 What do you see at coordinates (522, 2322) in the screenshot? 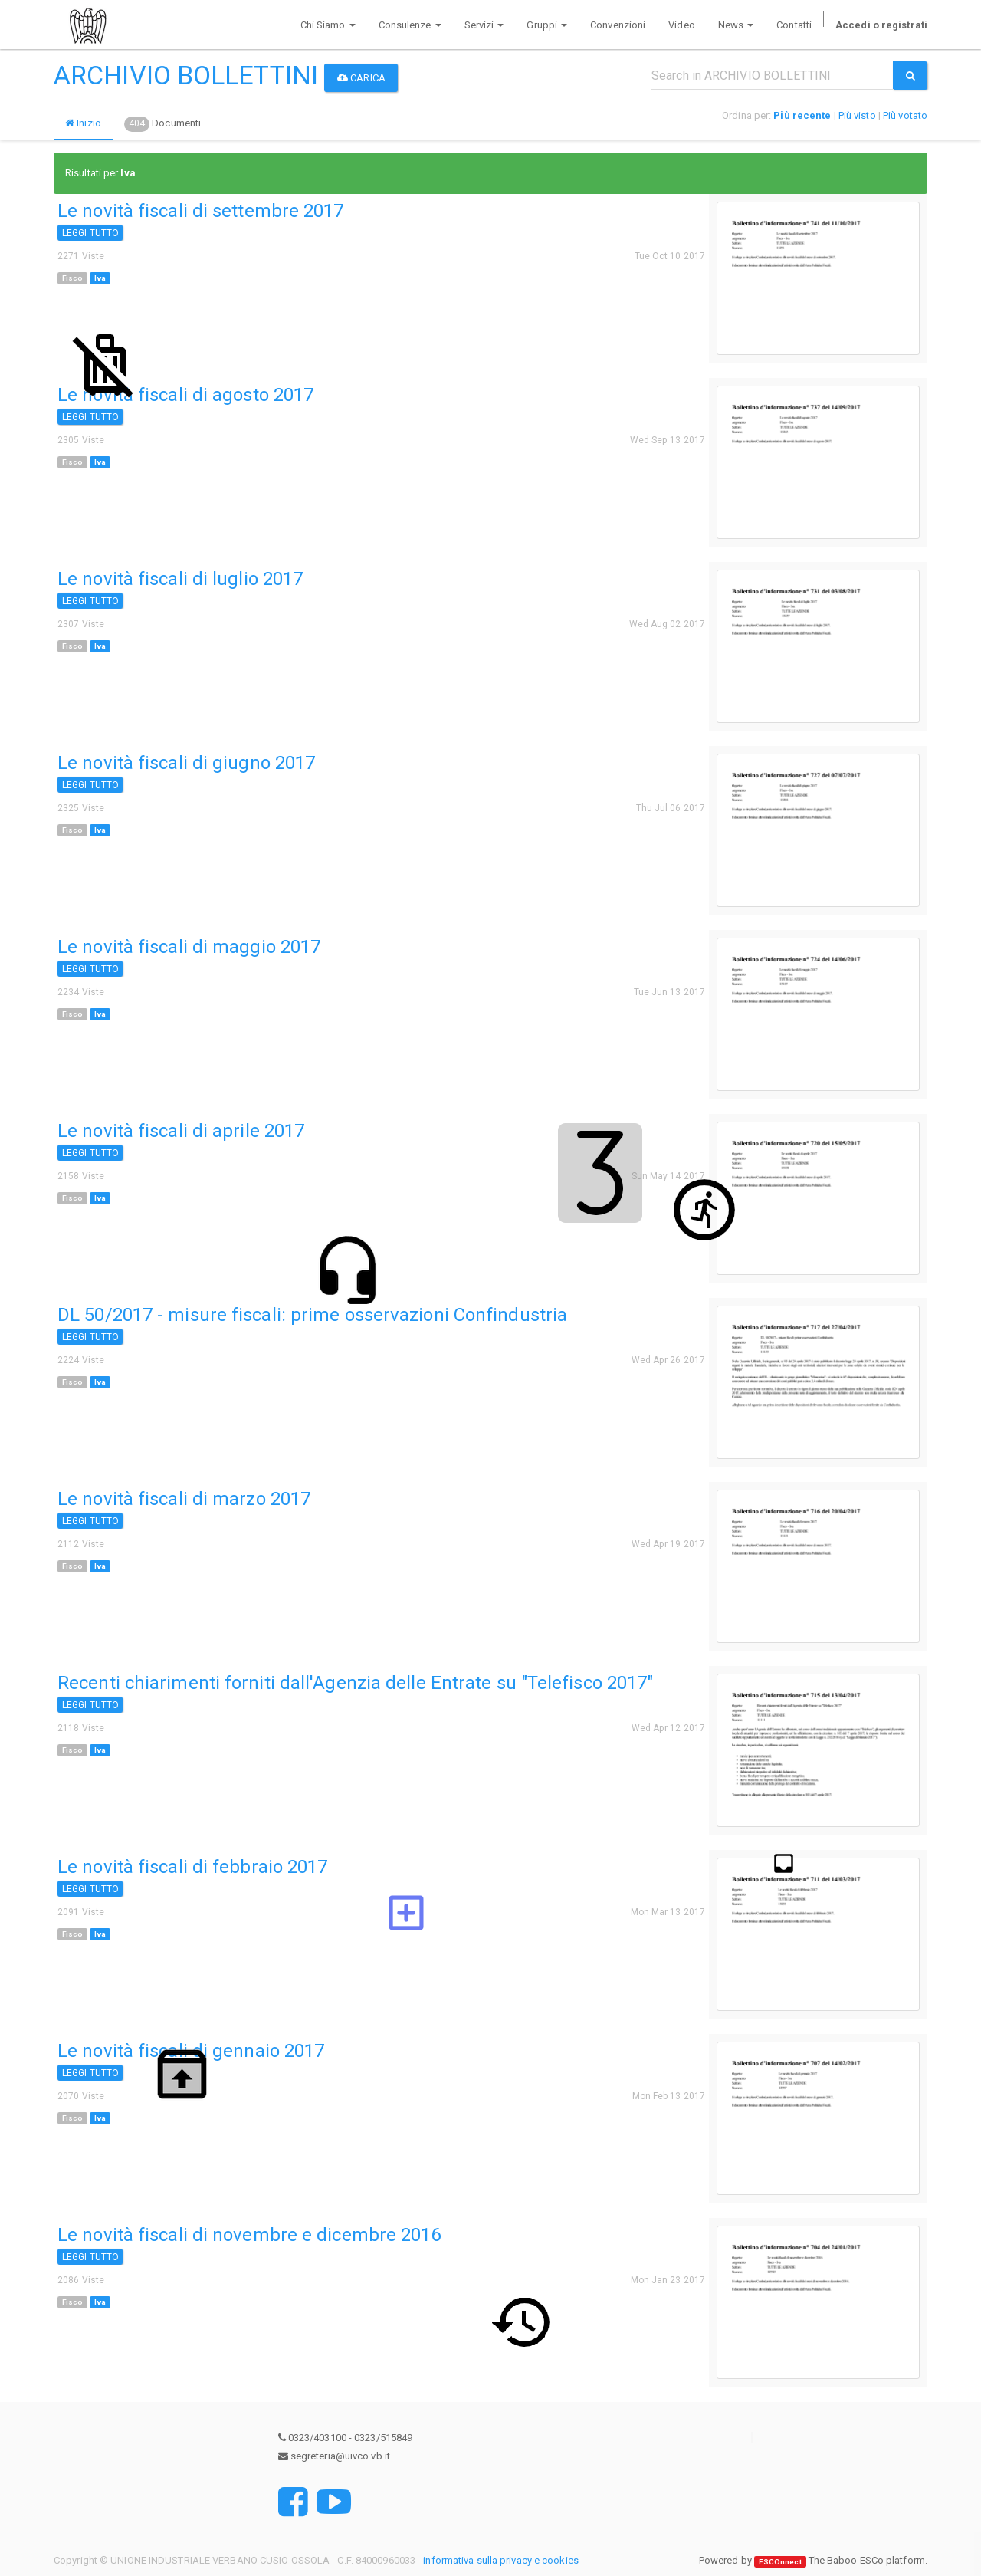
I see `view browsing or activity history` at bounding box center [522, 2322].